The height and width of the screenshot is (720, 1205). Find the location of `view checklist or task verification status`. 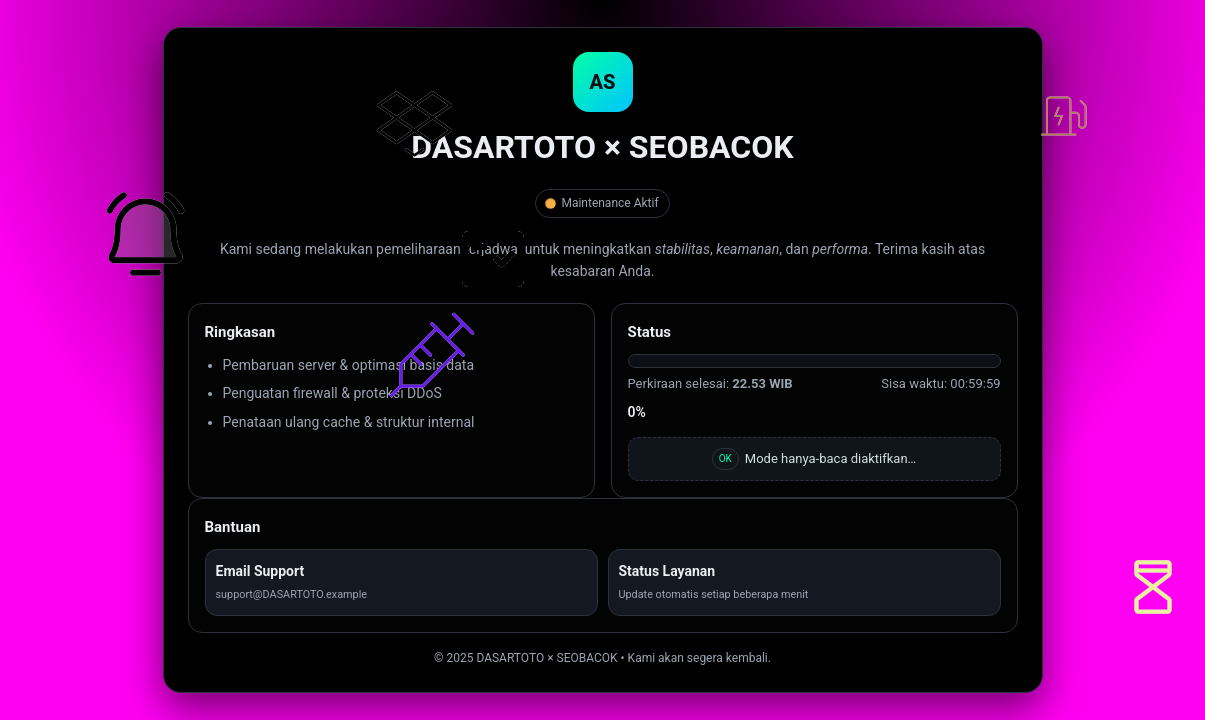

view checklist or task verification status is located at coordinates (493, 259).